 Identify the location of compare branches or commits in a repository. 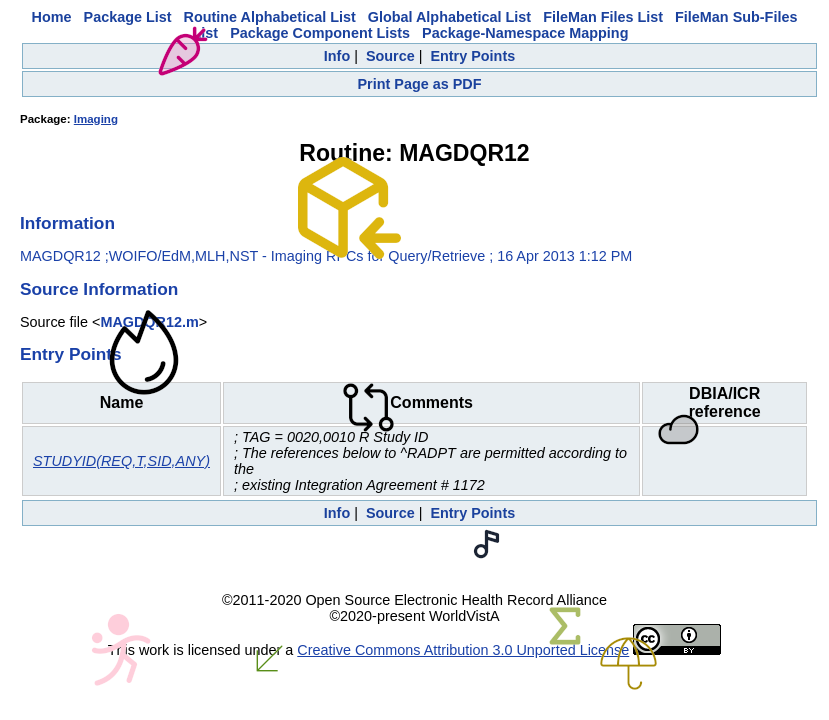
(368, 407).